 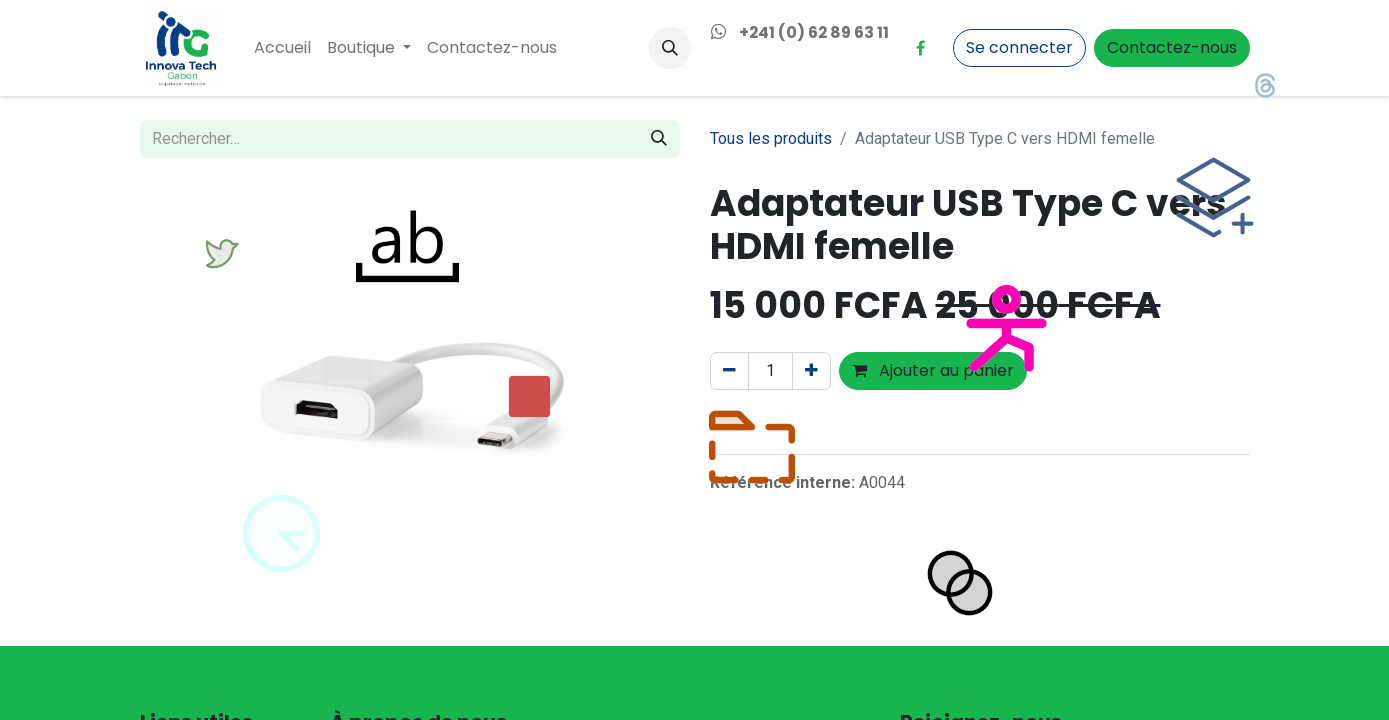 What do you see at coordinates (529, 396) in the screenshot?
I see `stop media playback` at bounding box center [529, 396].